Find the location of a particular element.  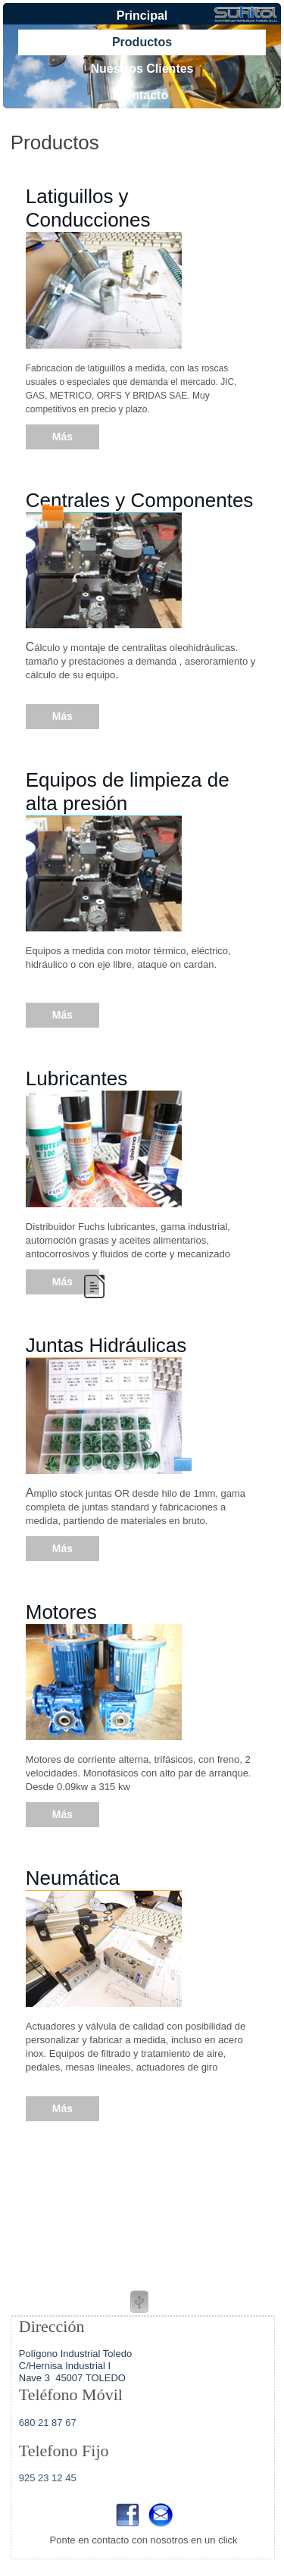

open folder containing files is located at coordinates (52, 512).